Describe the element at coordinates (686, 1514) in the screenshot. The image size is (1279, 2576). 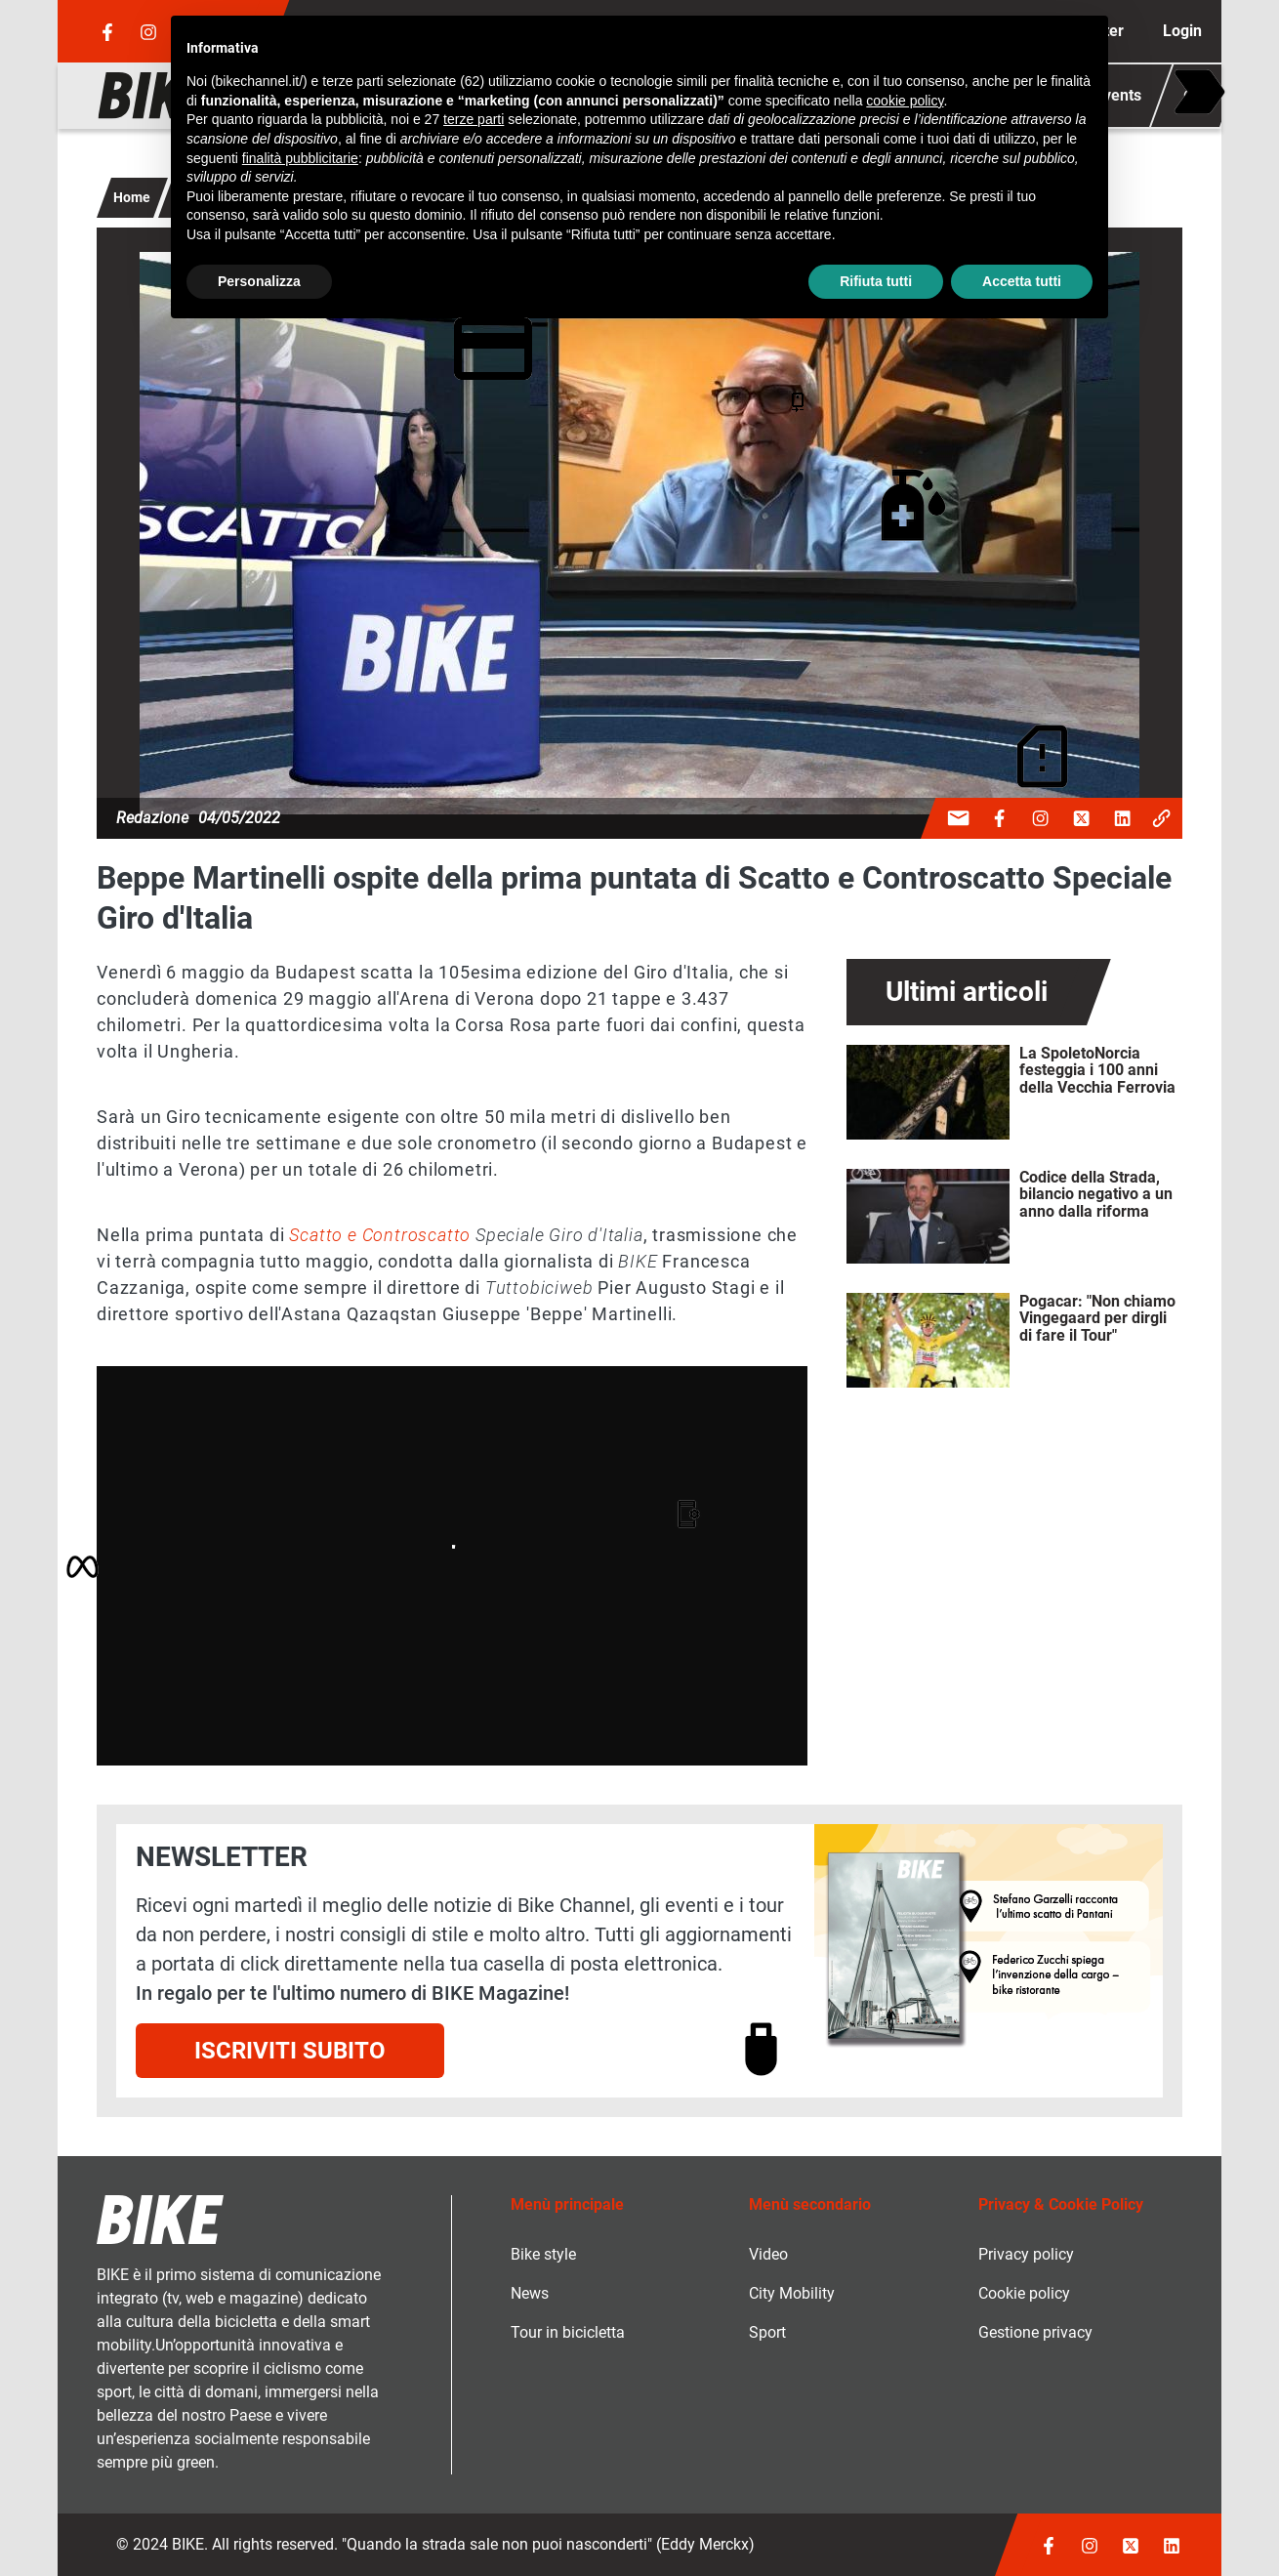
I see `access app settings` at that location.